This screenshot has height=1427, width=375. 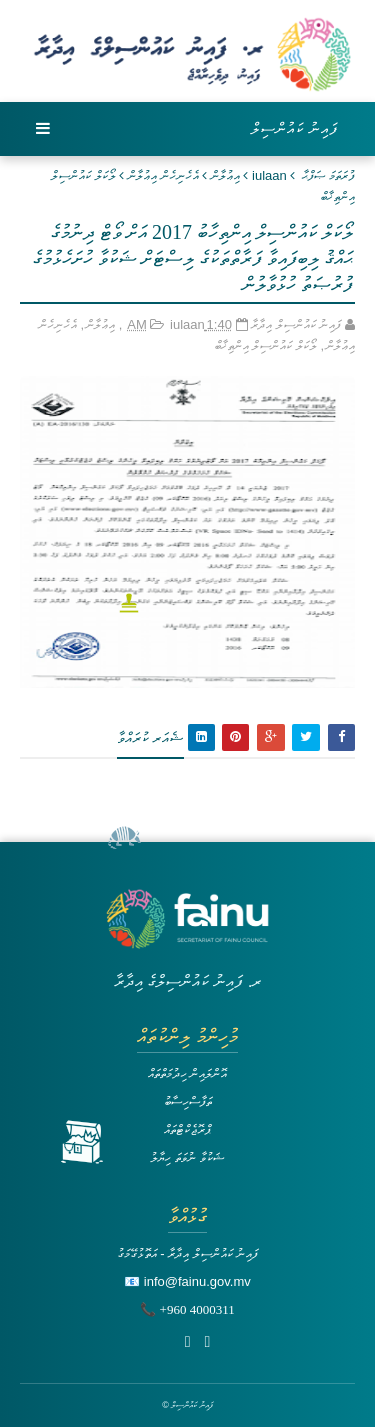 I want to click on apply a stamp or seal to a document, so click(x=129, y=603).